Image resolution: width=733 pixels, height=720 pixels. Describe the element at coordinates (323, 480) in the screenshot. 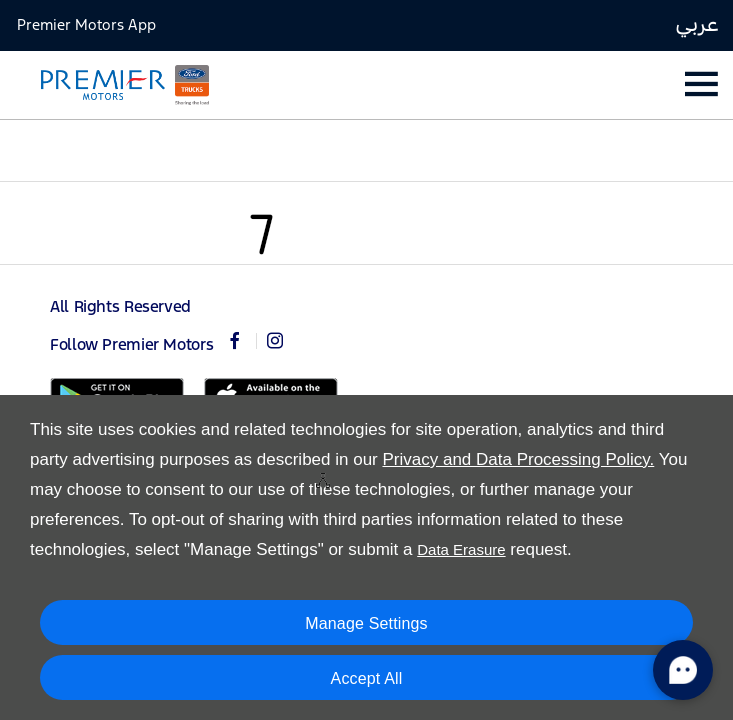

I see `view subtype hierarchy in code editor` at that location.